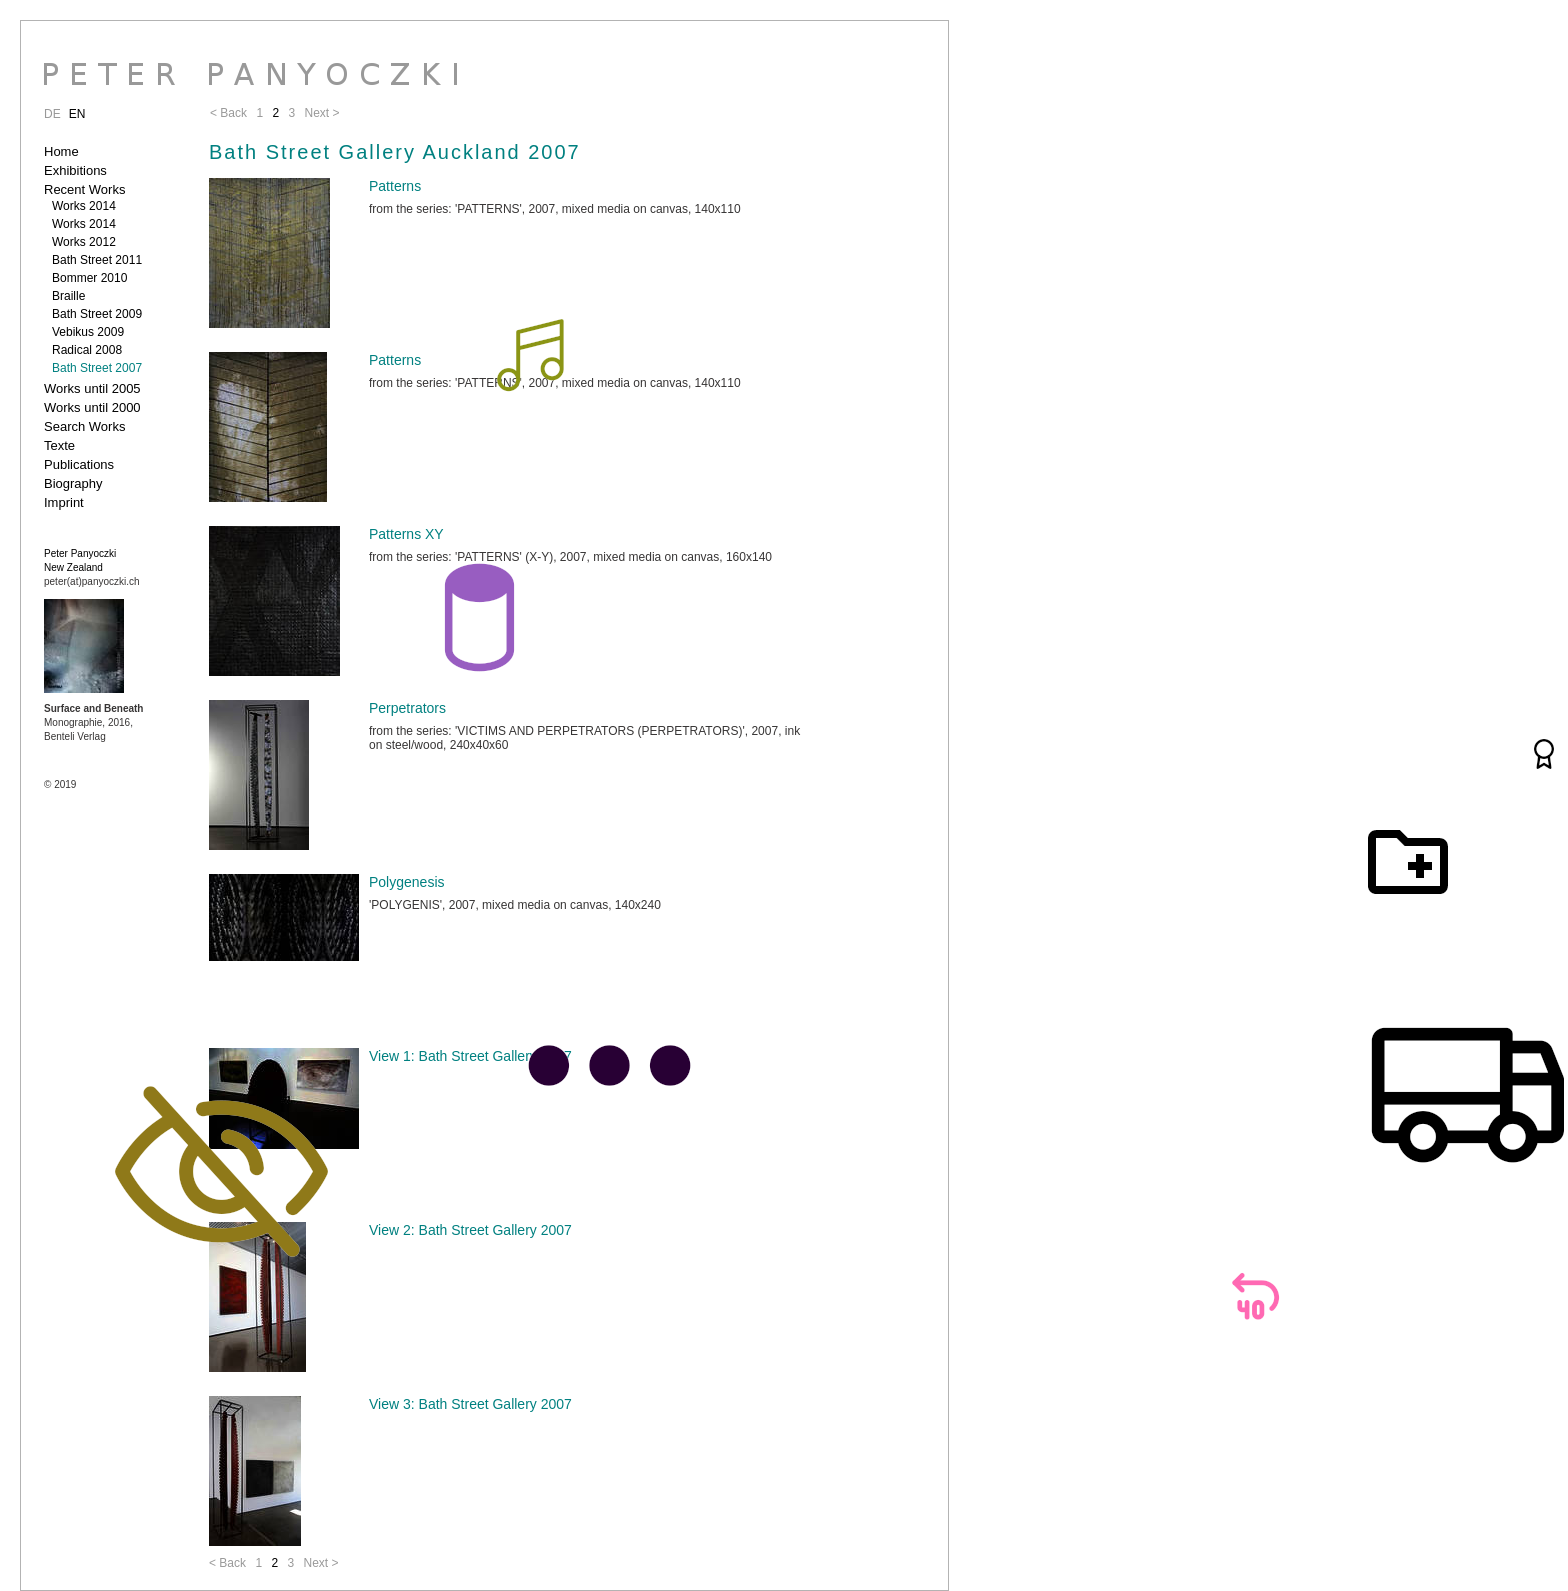  Describe the element at coordinates (609, 1065) in the screenshot. I see `access more options or actions` at that location.